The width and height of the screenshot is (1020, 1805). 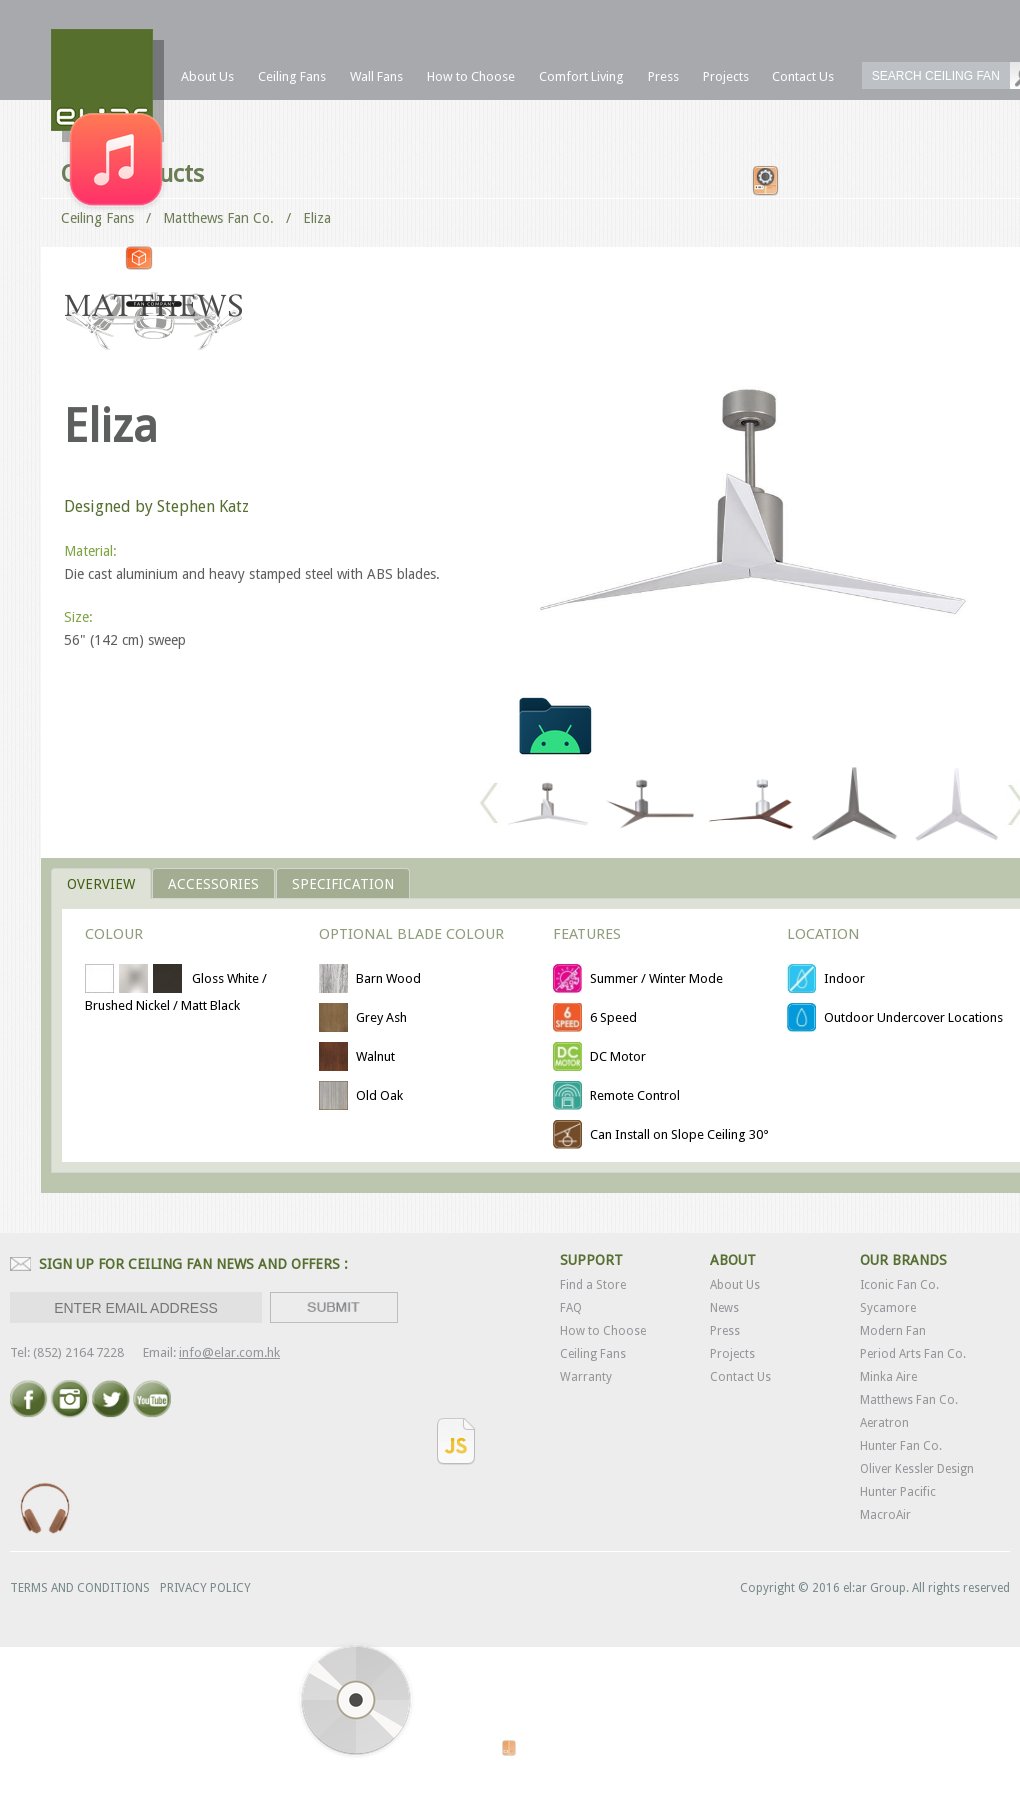 What do you see at coordinates (45, 1509) in the screenshot?
I see `connect bluetooth headphones` at bounding box center [45, 1509].